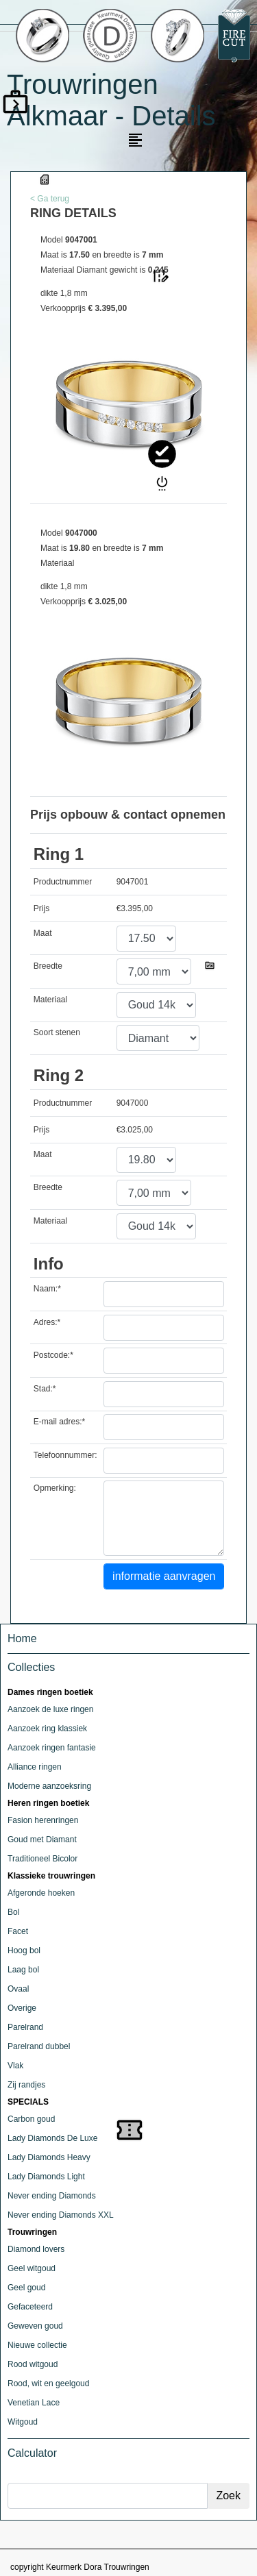 Image resolution: width=257 pixels, height=2576 pixels. What do you see at coordinates (160, 275) in the screenshot?
I see `edit road or route details` at bounding box center [160, 275].